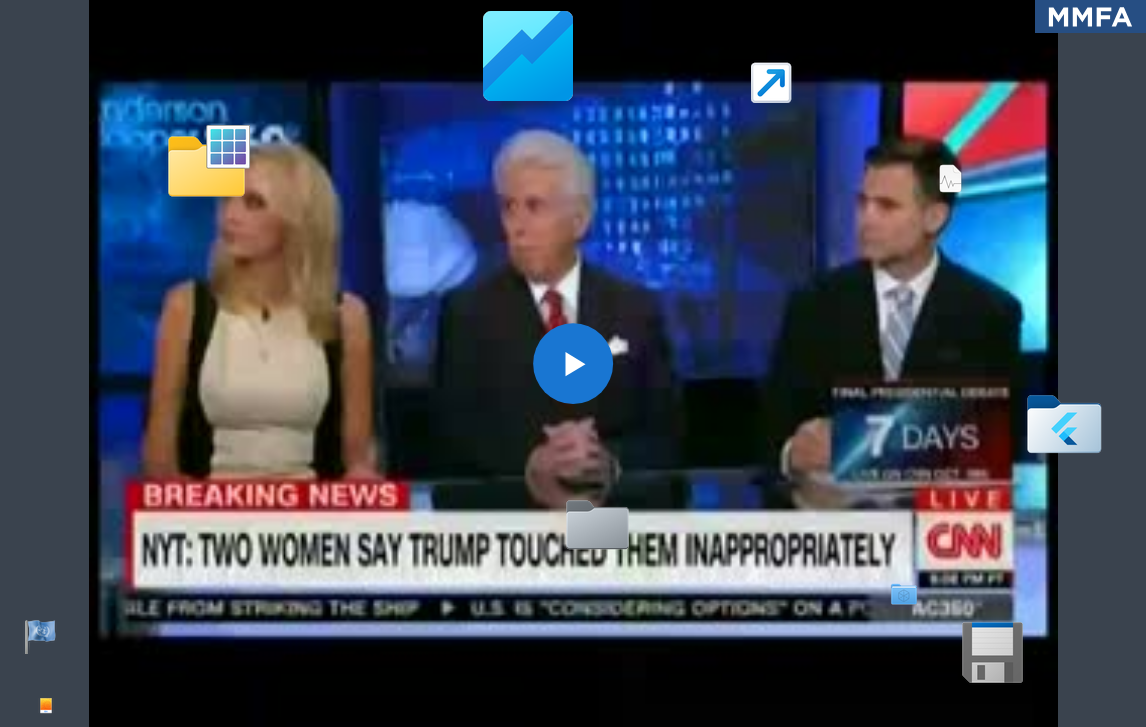 Image resolution: width=1146 pixels, height=727 pixels. What do you see at coordinates (802, 51) in the screenshot?
I see `indicates this item is a shortcut to another file or application` at bounding box center [802, 51].